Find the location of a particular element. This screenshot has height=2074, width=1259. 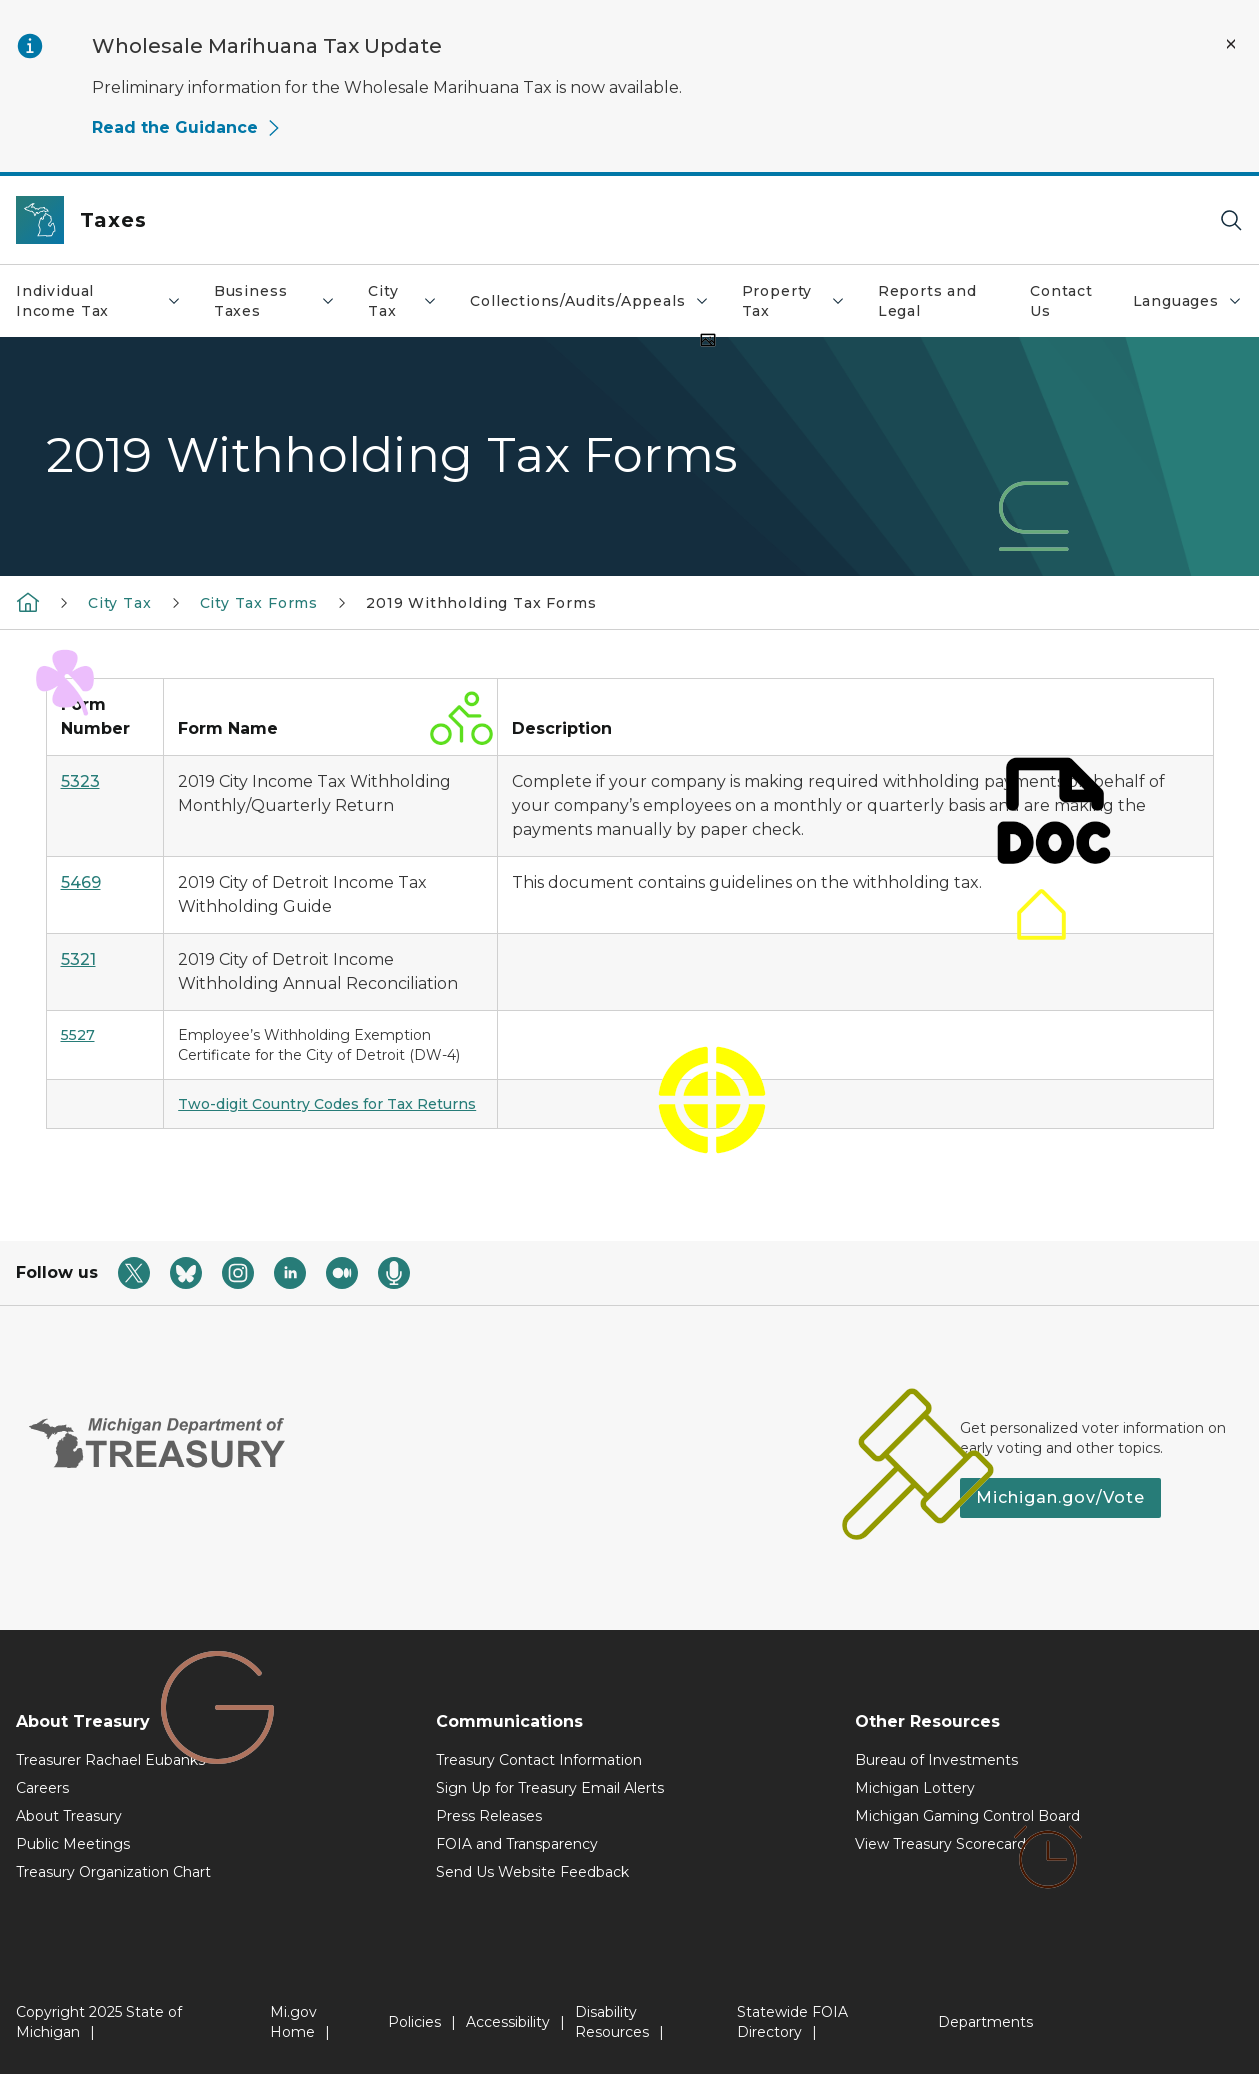

access legal or terms of service information is located at coordinates (912, 1470).